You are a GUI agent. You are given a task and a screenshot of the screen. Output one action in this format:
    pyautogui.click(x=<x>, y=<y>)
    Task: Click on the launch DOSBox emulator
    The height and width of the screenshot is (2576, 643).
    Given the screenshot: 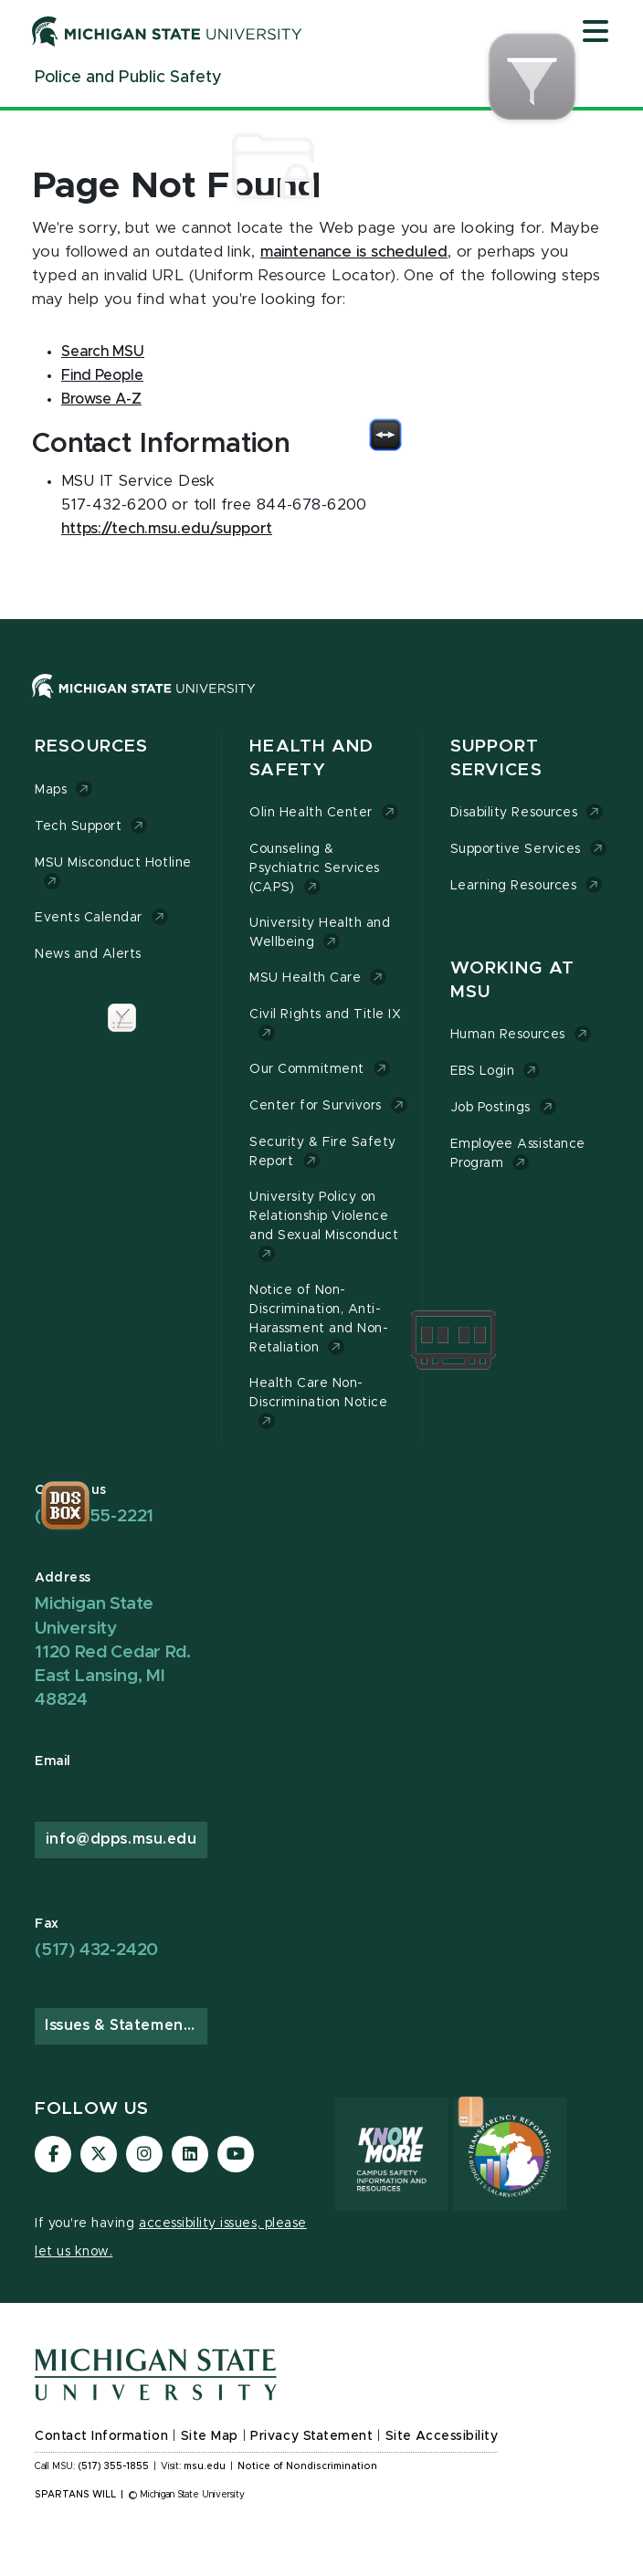 What is the action you would take?
    pyautogui.click(x=65, y=1505)
    